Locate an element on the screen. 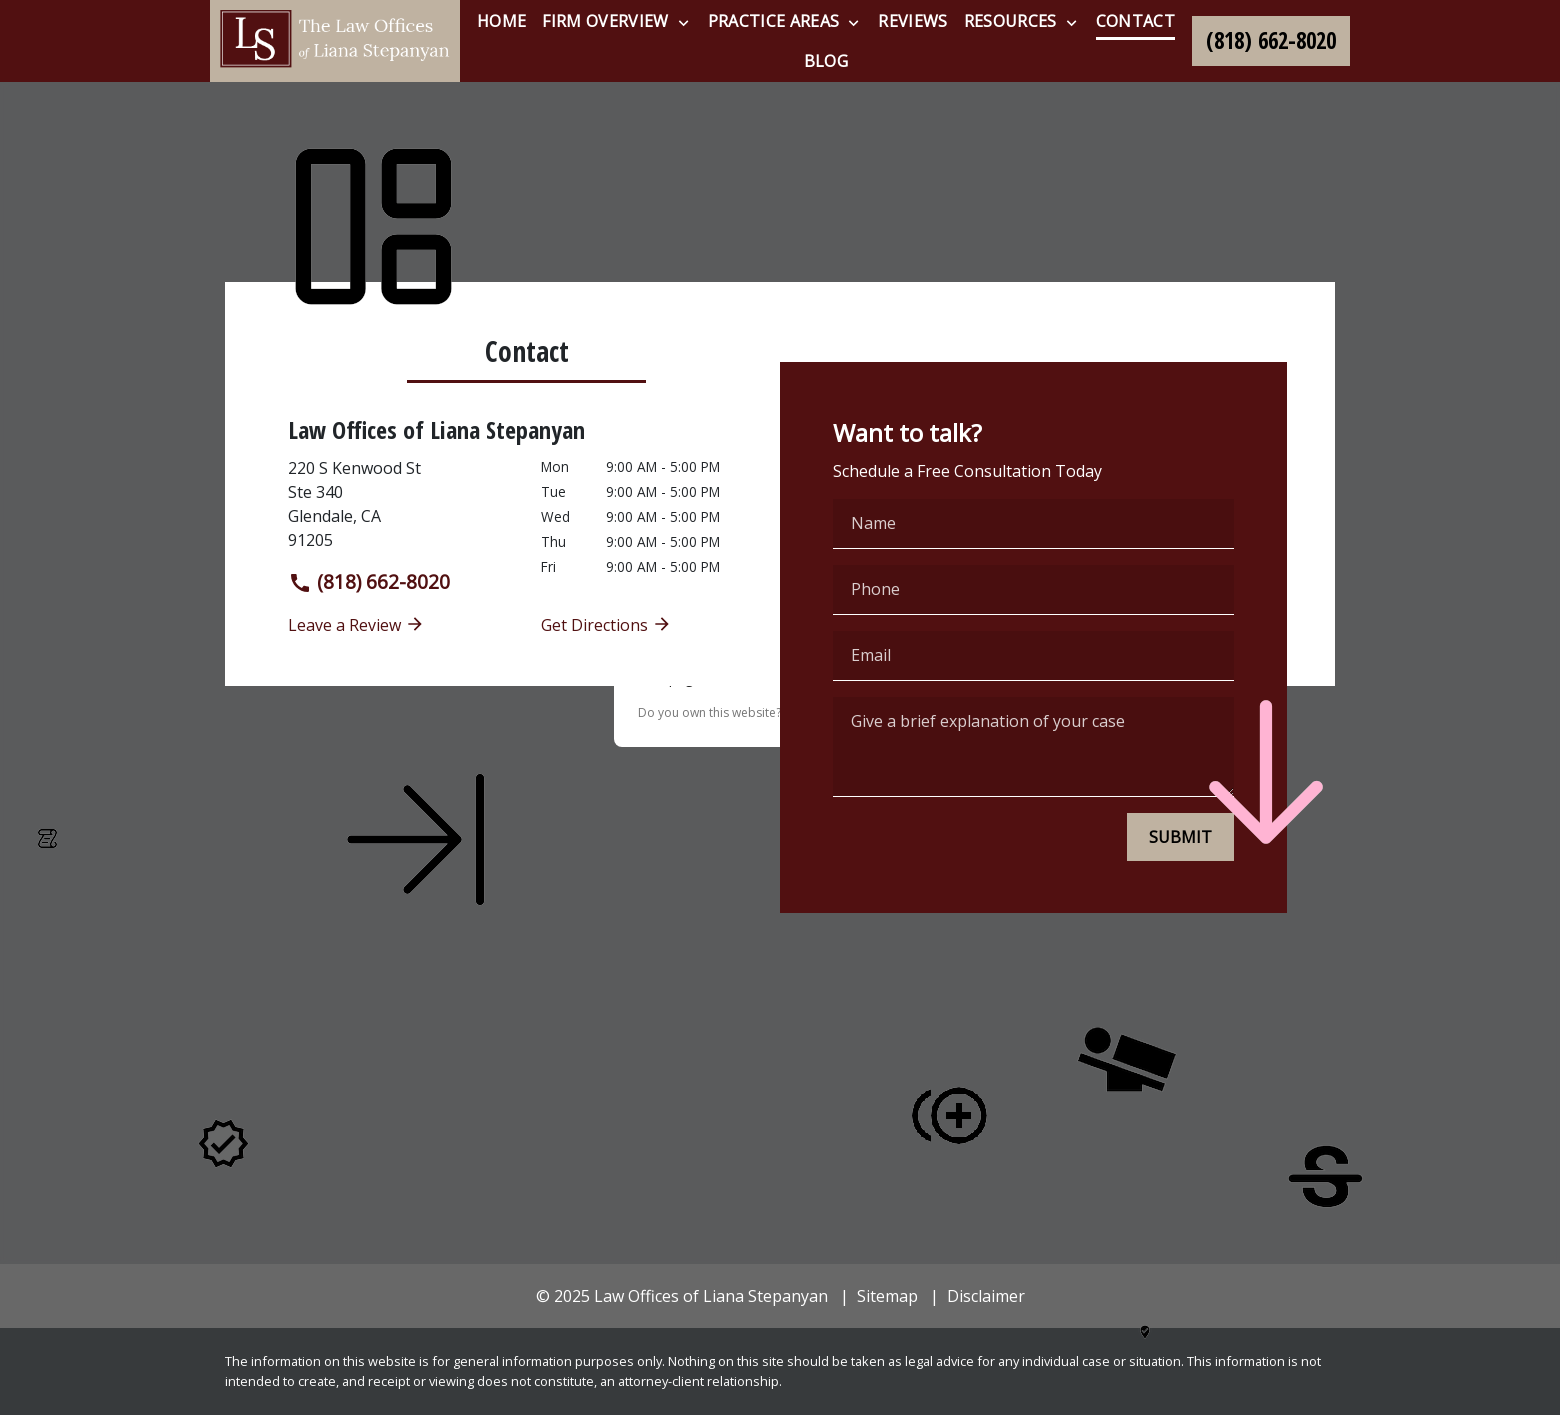 The image size is (1560, 1415). indicates a verified account or profile is located at coordinates (223, 1143).